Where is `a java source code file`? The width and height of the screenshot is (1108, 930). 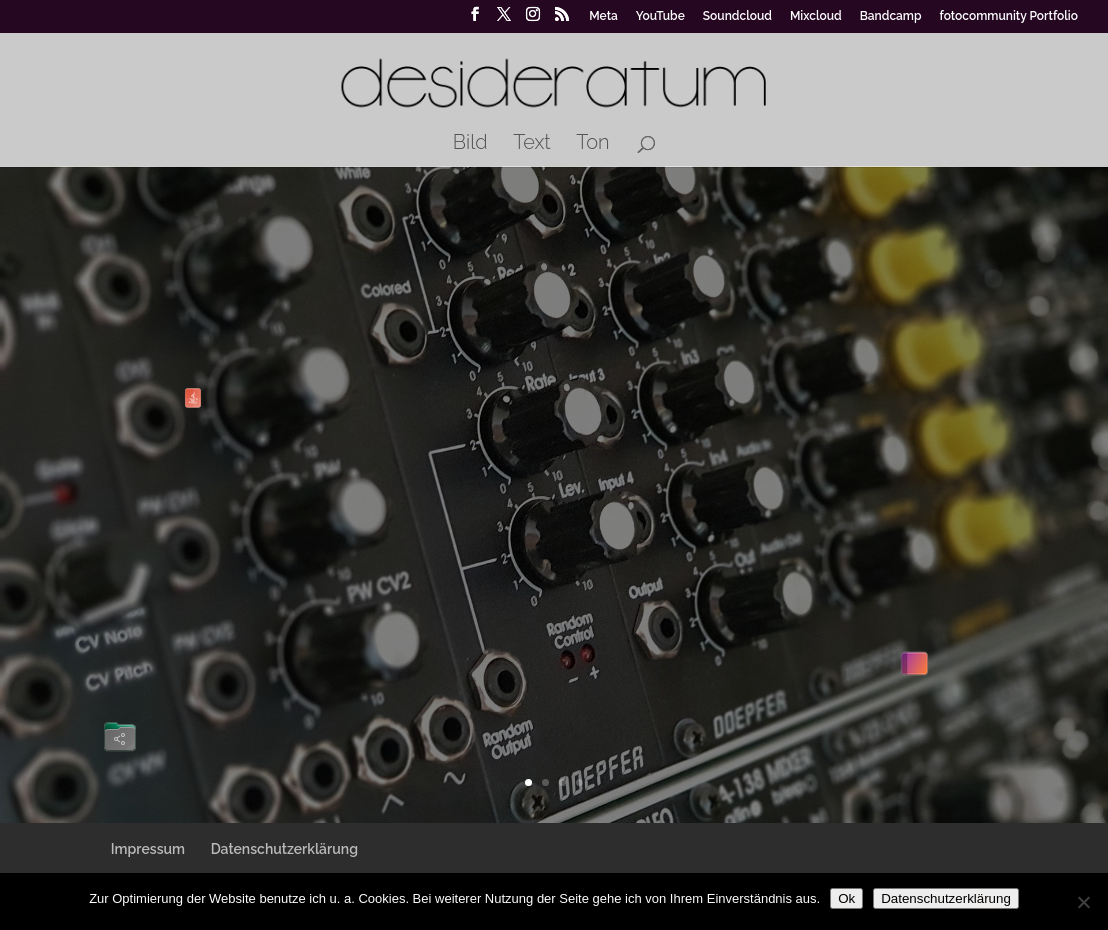
a java source code file is located at coordinates (193, 398).